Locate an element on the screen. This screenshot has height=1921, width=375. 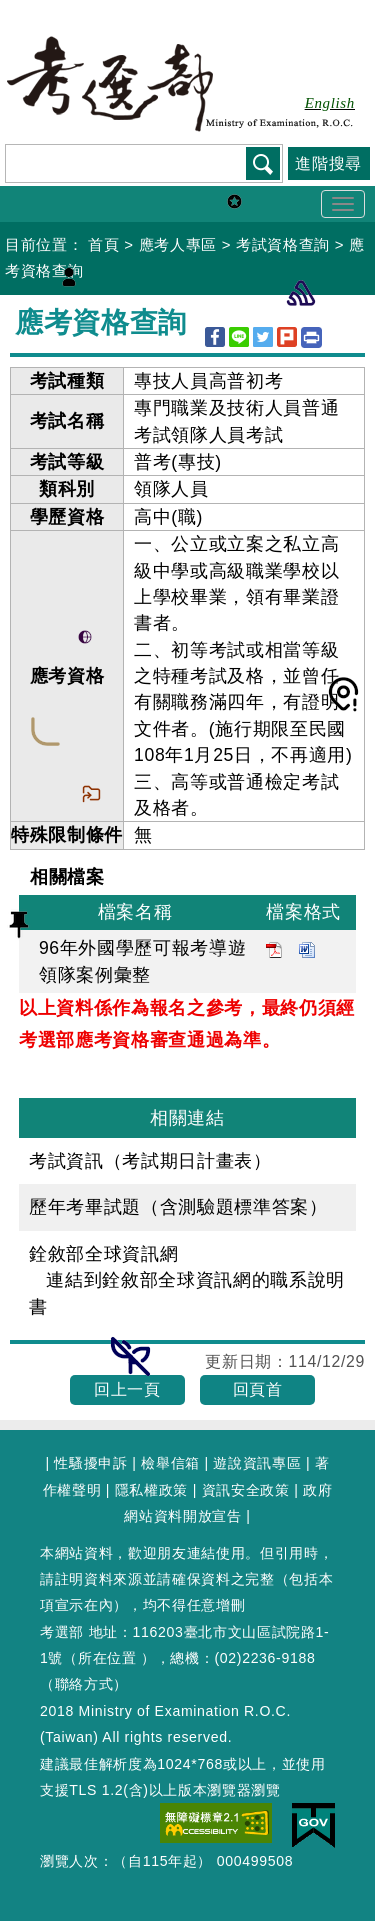
sentry error monitoring integration is located at coordinates (301, 293).